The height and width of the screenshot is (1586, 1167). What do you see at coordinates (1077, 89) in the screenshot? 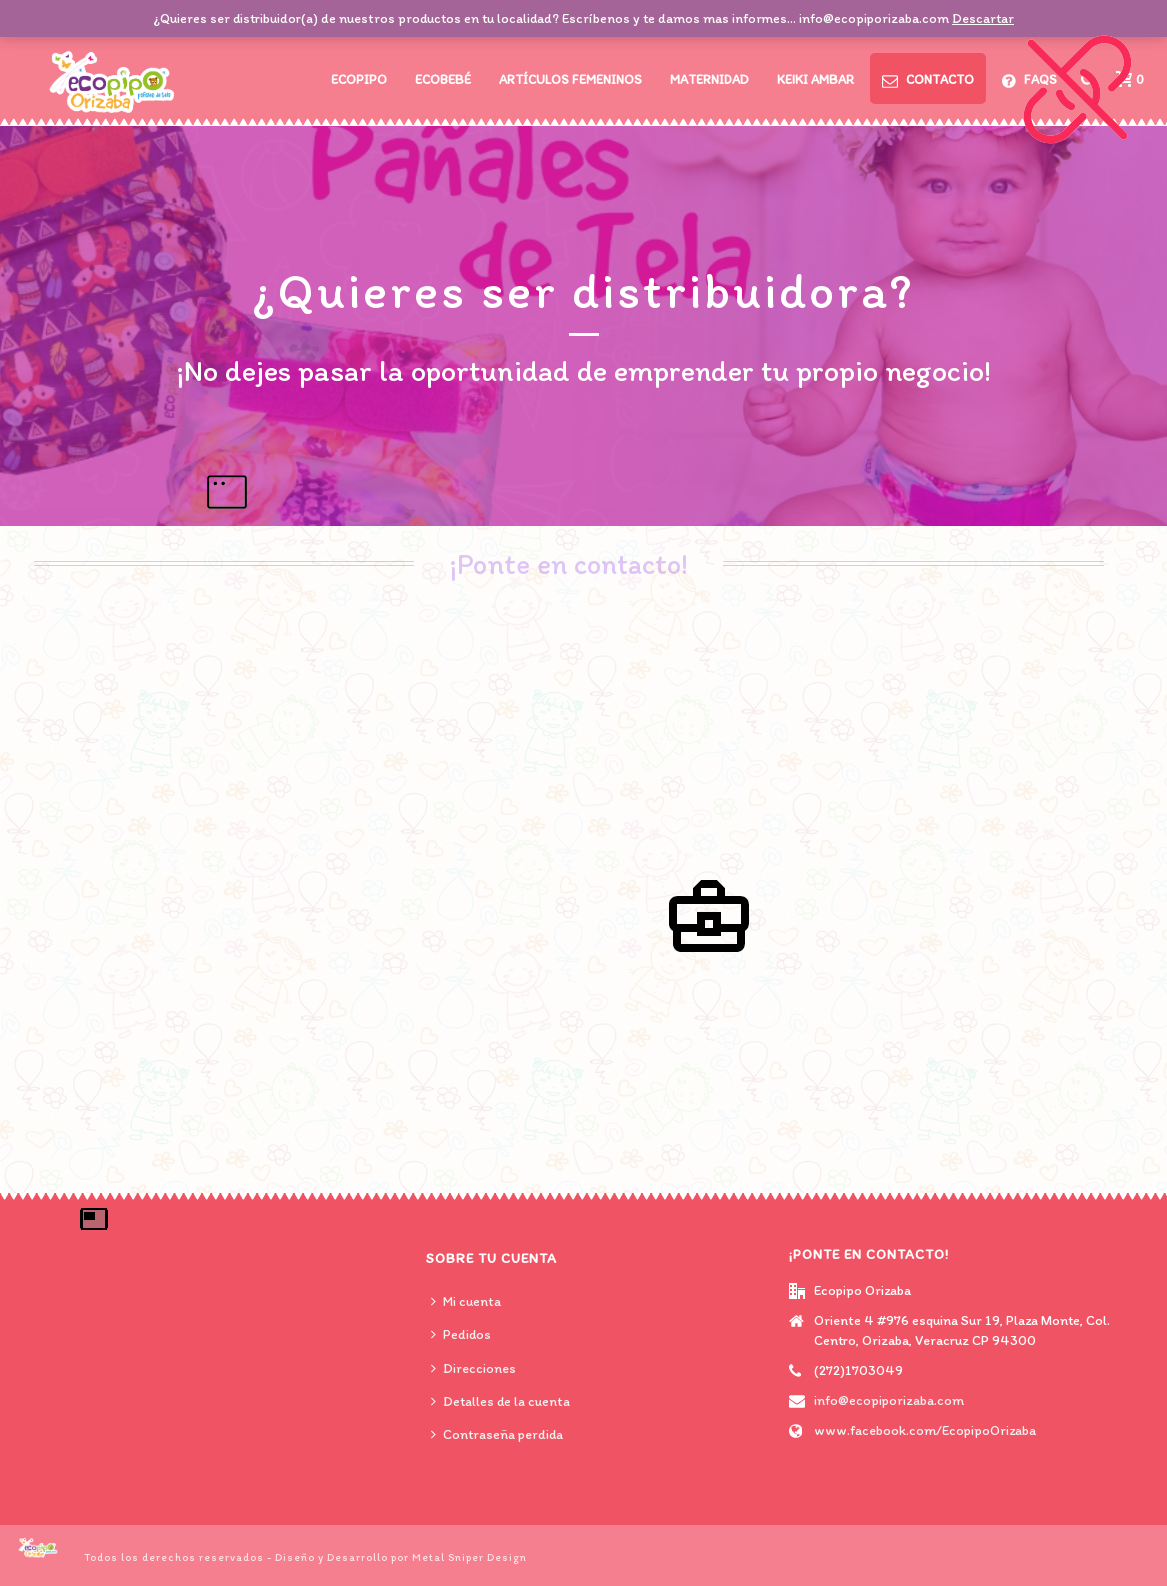
I see `unlink or disconnect a linked item` at bounding box center [1077, 89].